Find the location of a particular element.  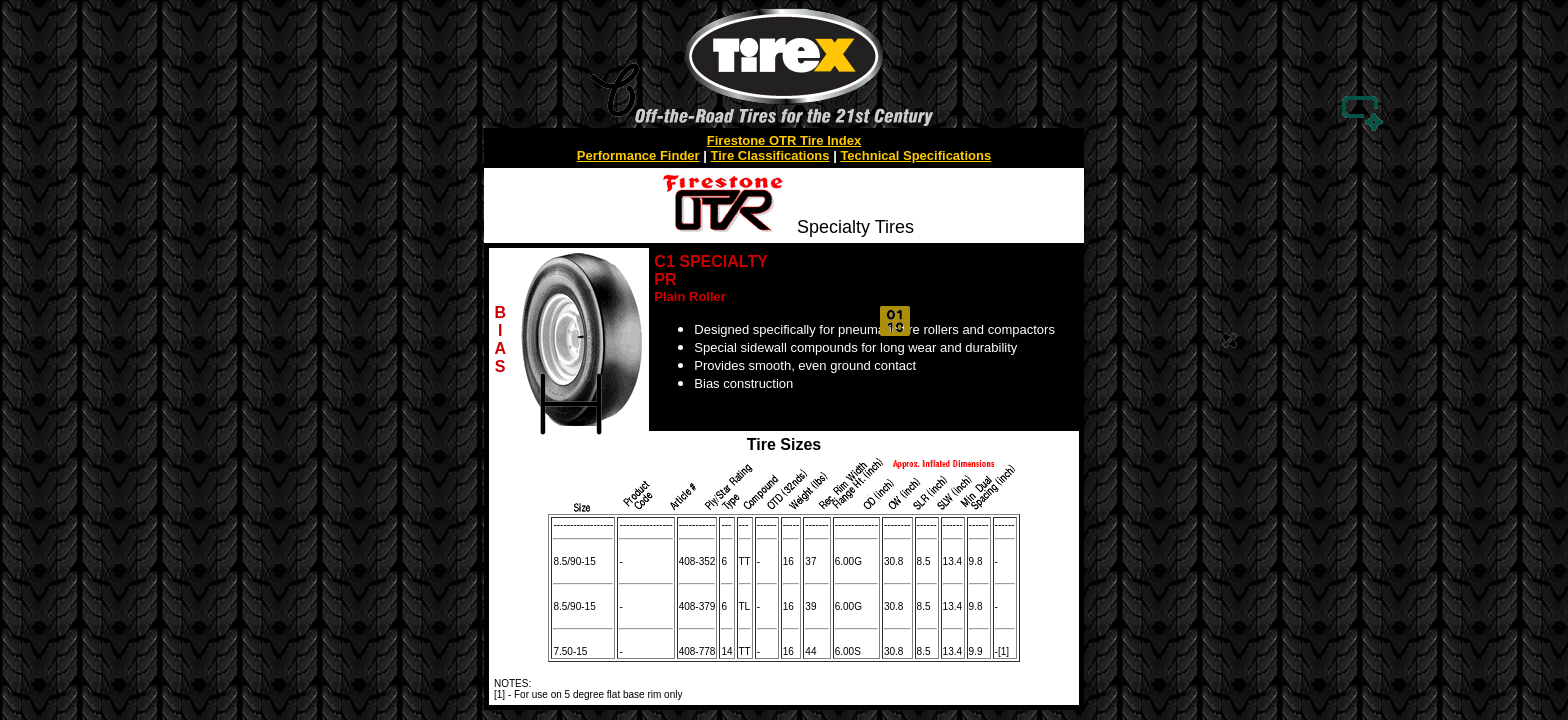

view binary or raw data is located at coordinates (895, 321).